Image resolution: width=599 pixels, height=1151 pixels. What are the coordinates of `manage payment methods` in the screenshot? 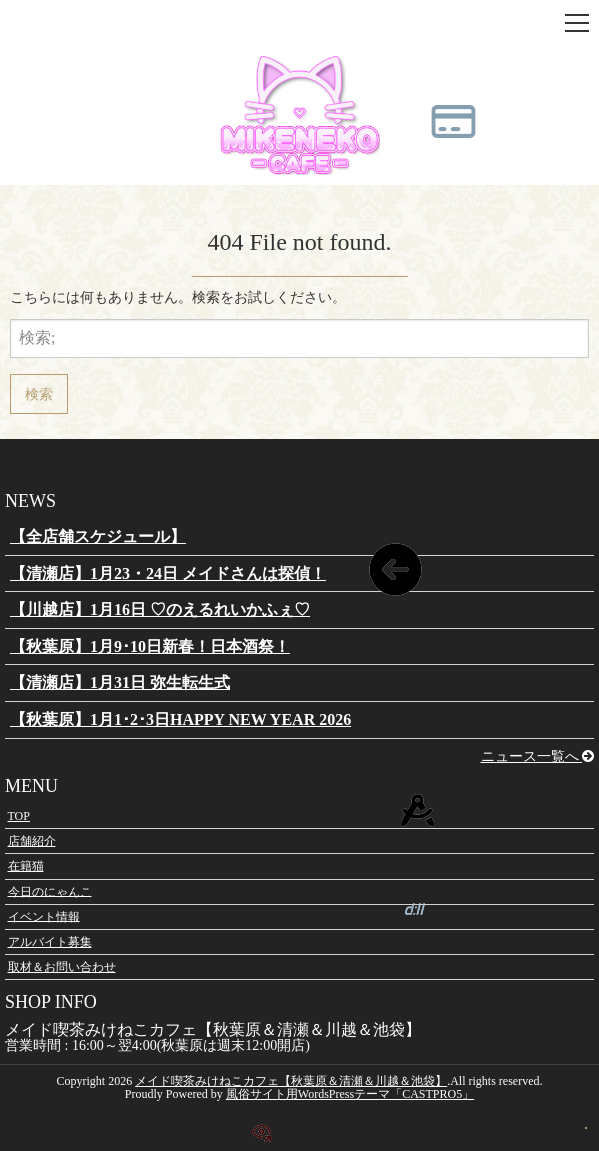 It's located at (453, 121).